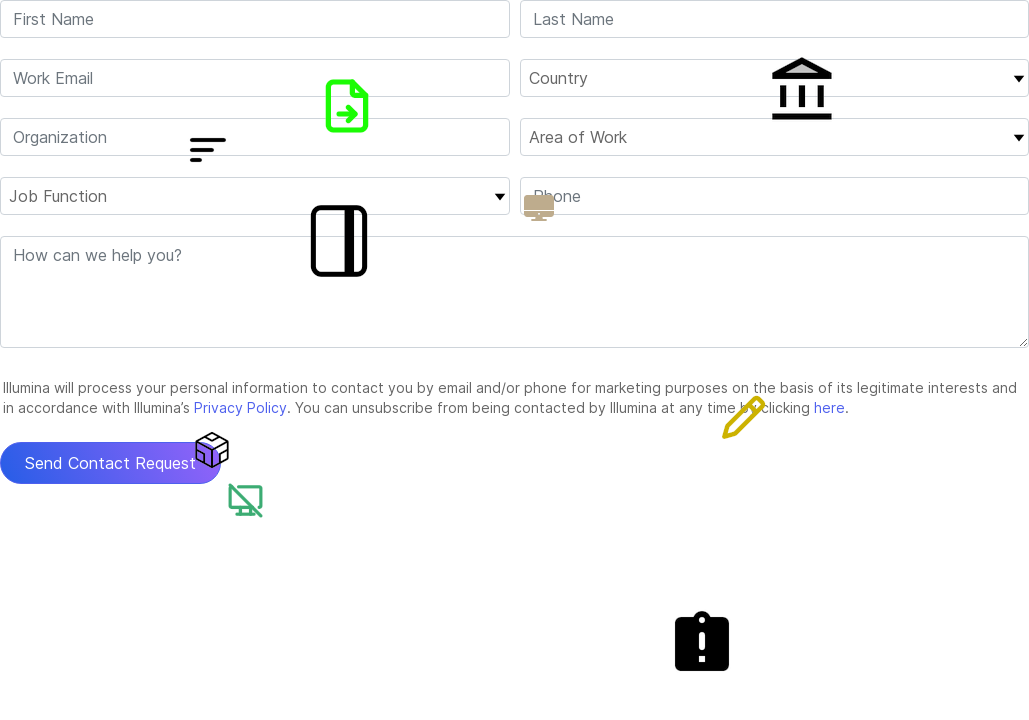 This screenshot has height=720, width=1029. I want to click on desktop display is unavailable or disconnected, so click(245, 500).